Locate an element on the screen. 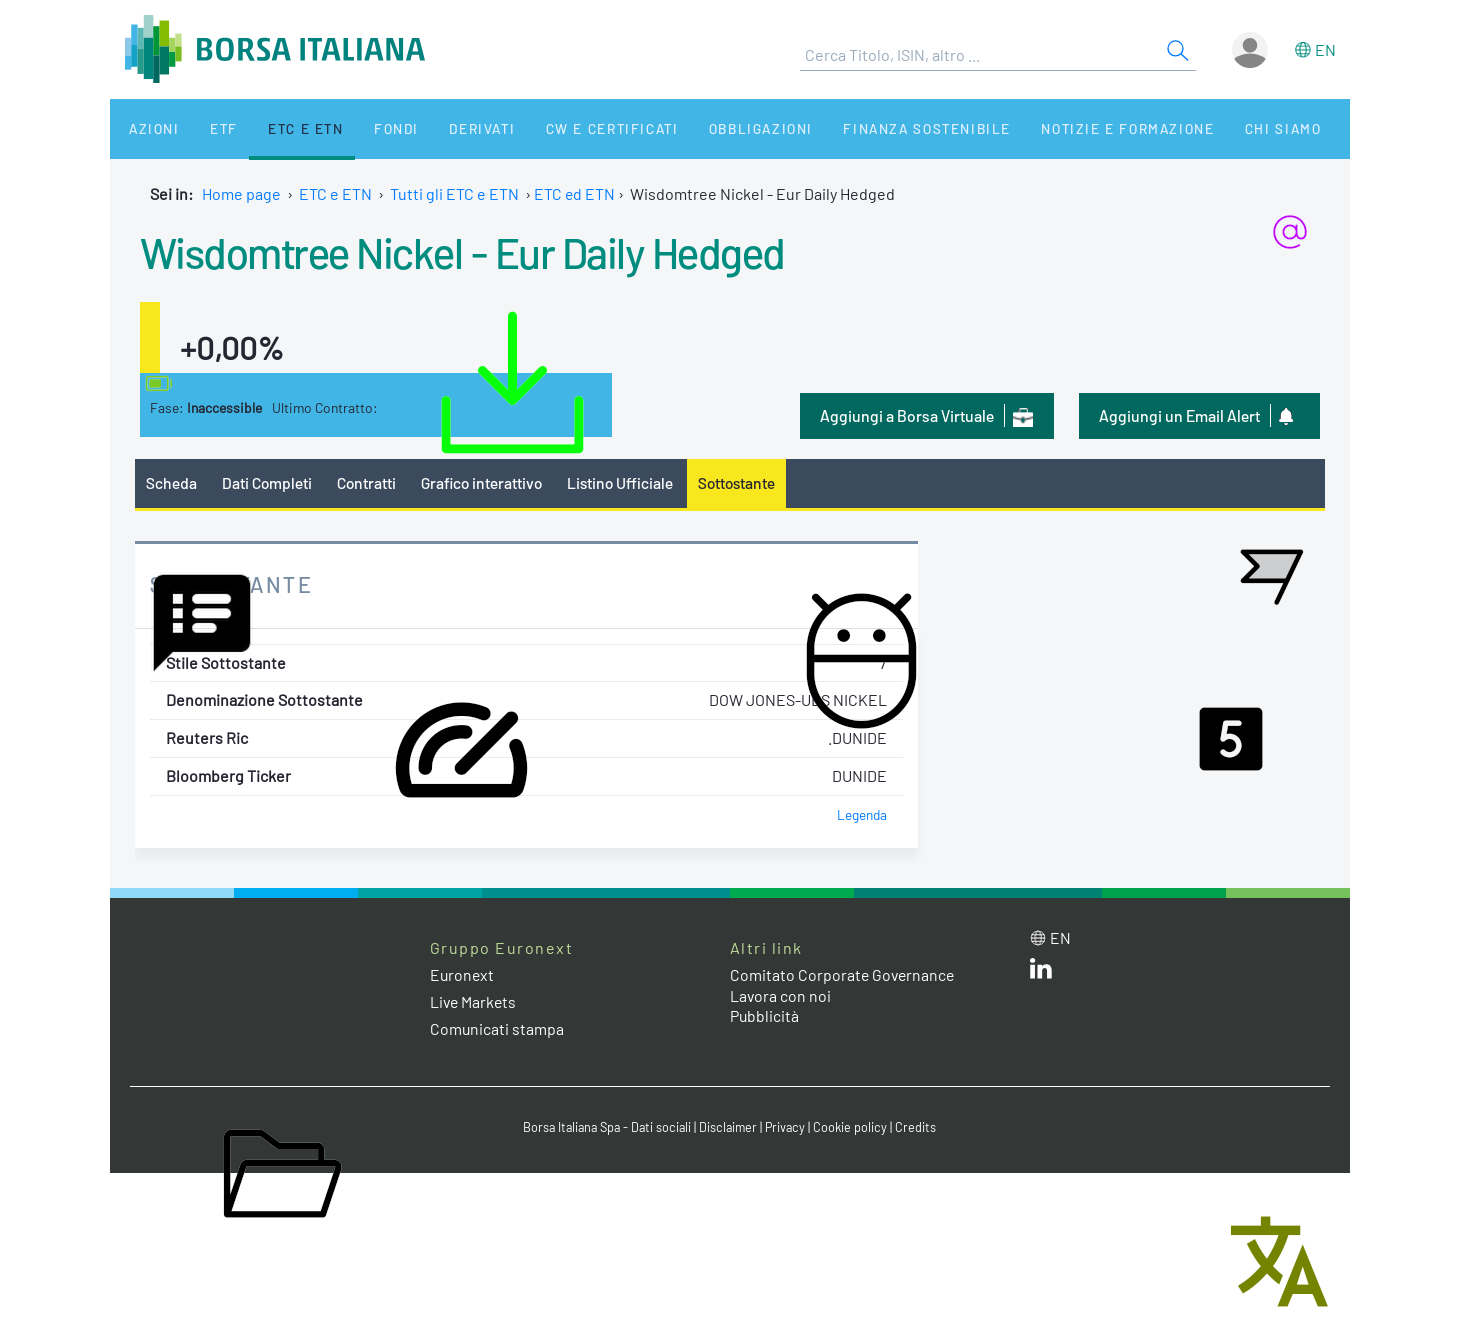  android device or system settings is located at coordinates (861, 658).